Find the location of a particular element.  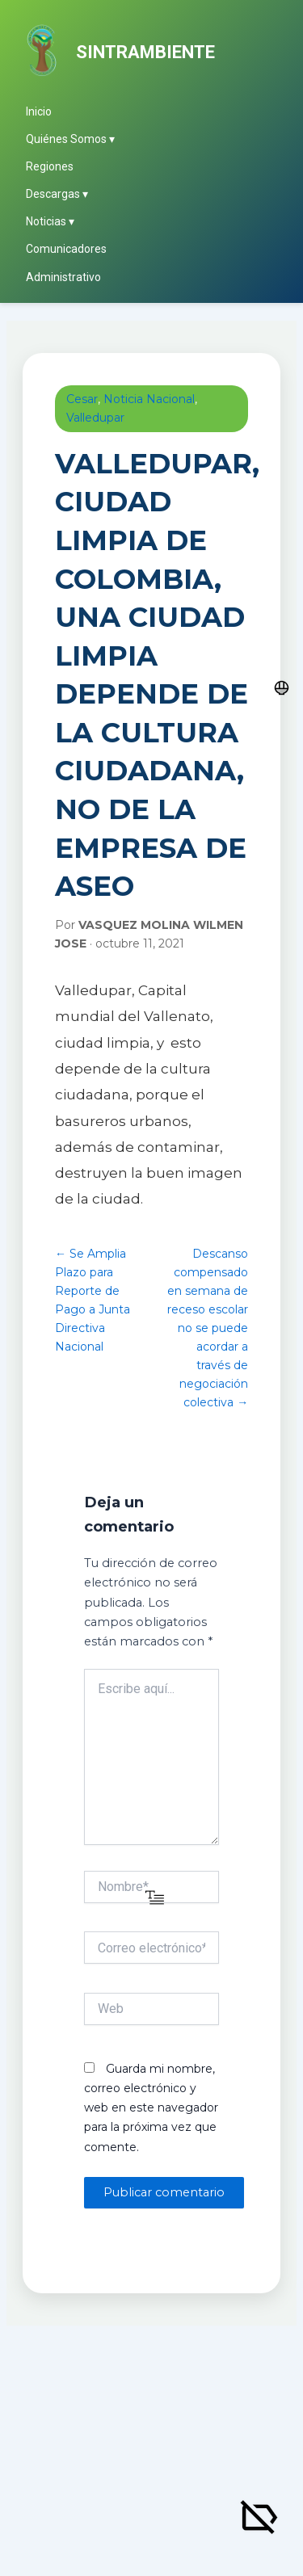

read articles from the new york times is located at coordinates (154, 1897).